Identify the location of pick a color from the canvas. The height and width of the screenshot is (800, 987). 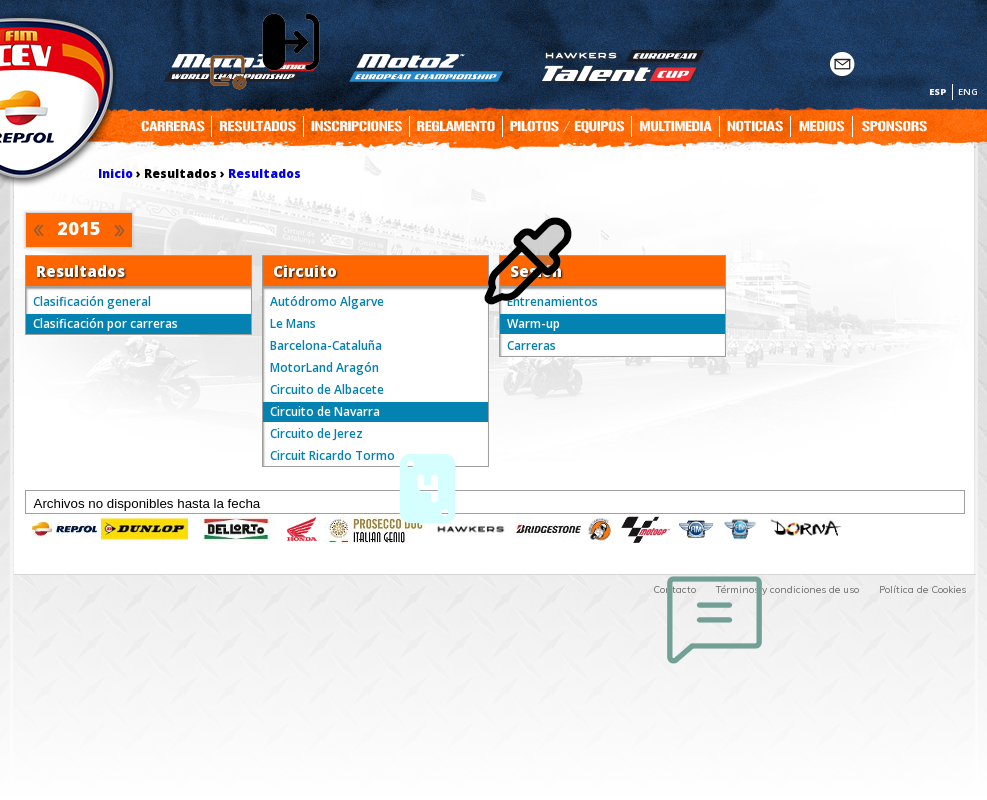
(528, 261).